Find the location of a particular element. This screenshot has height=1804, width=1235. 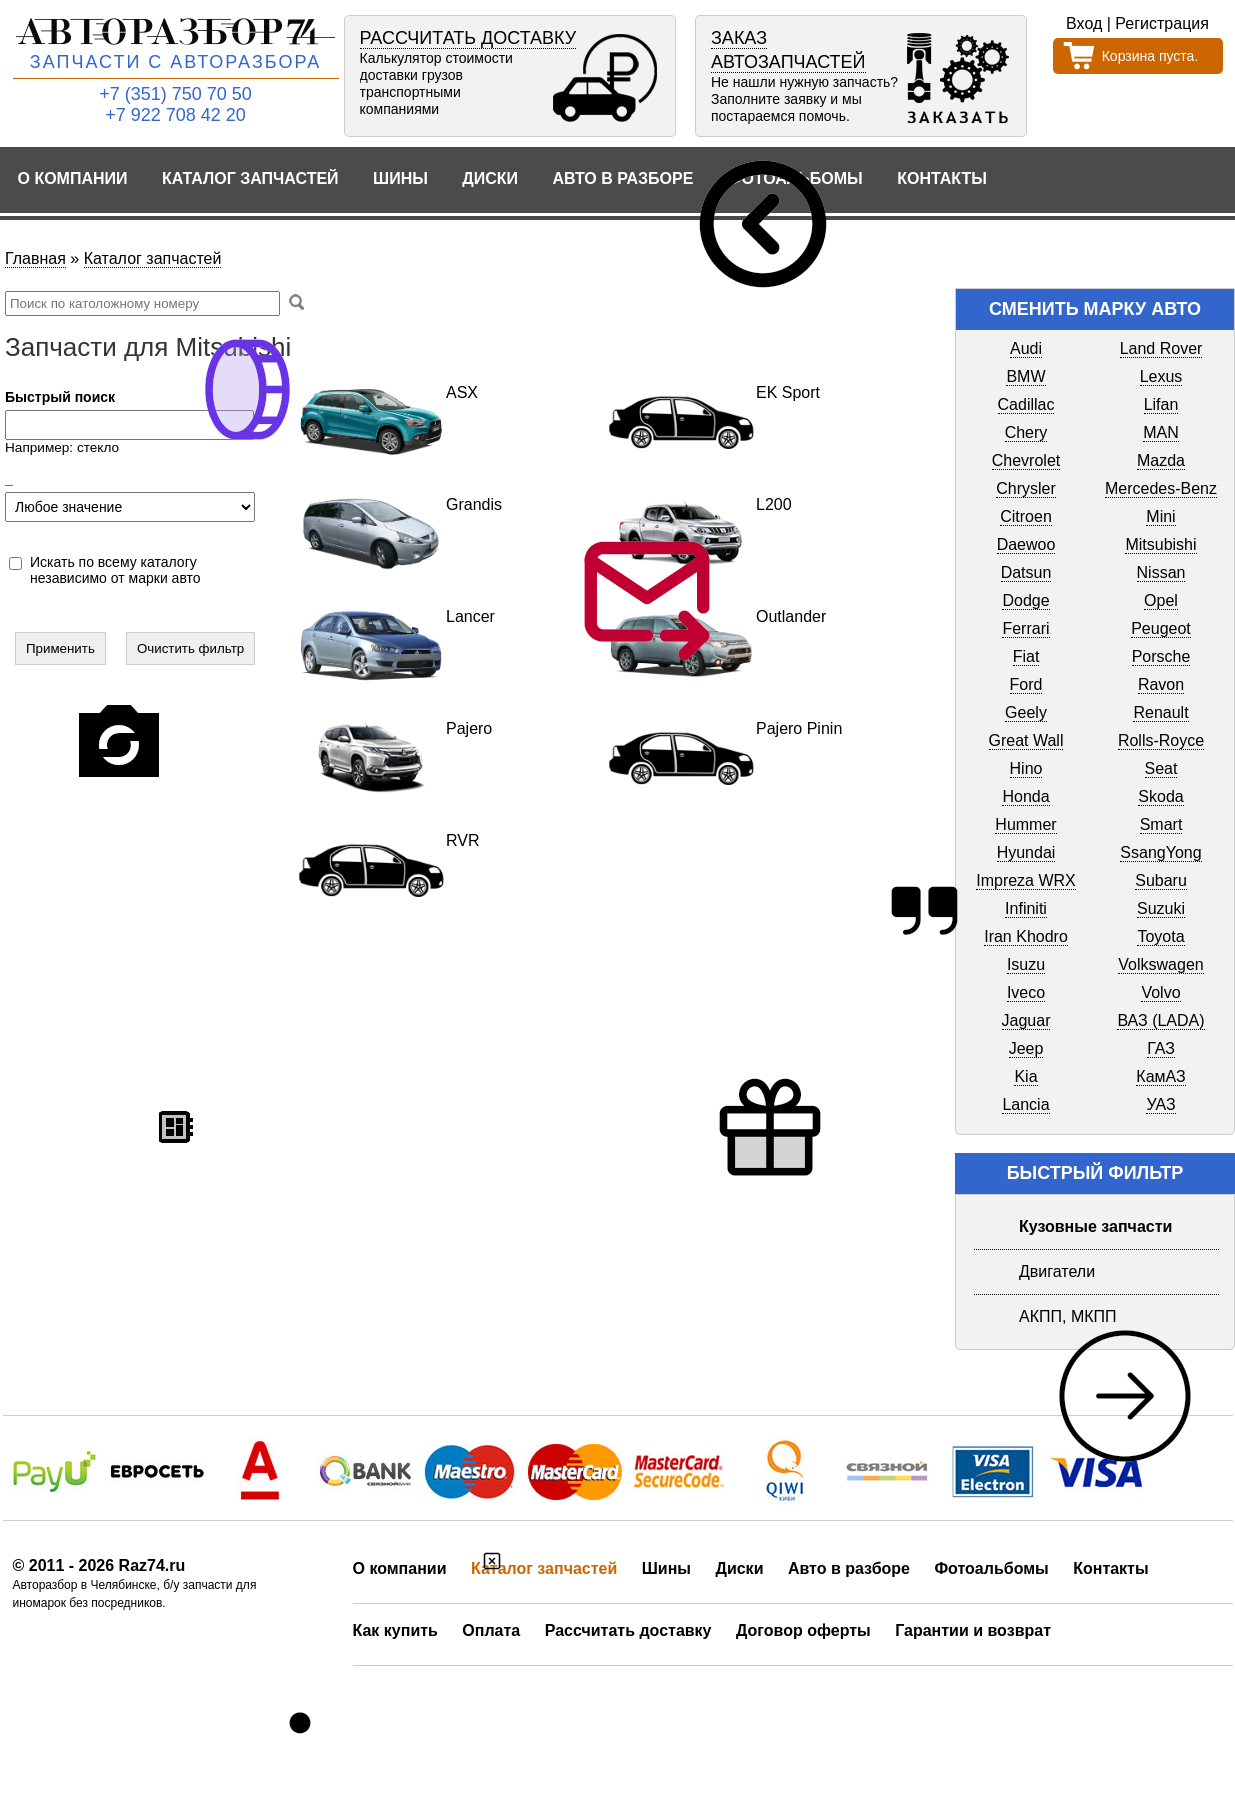

access developer or hardware settings is located at coordinates (176, 1127).